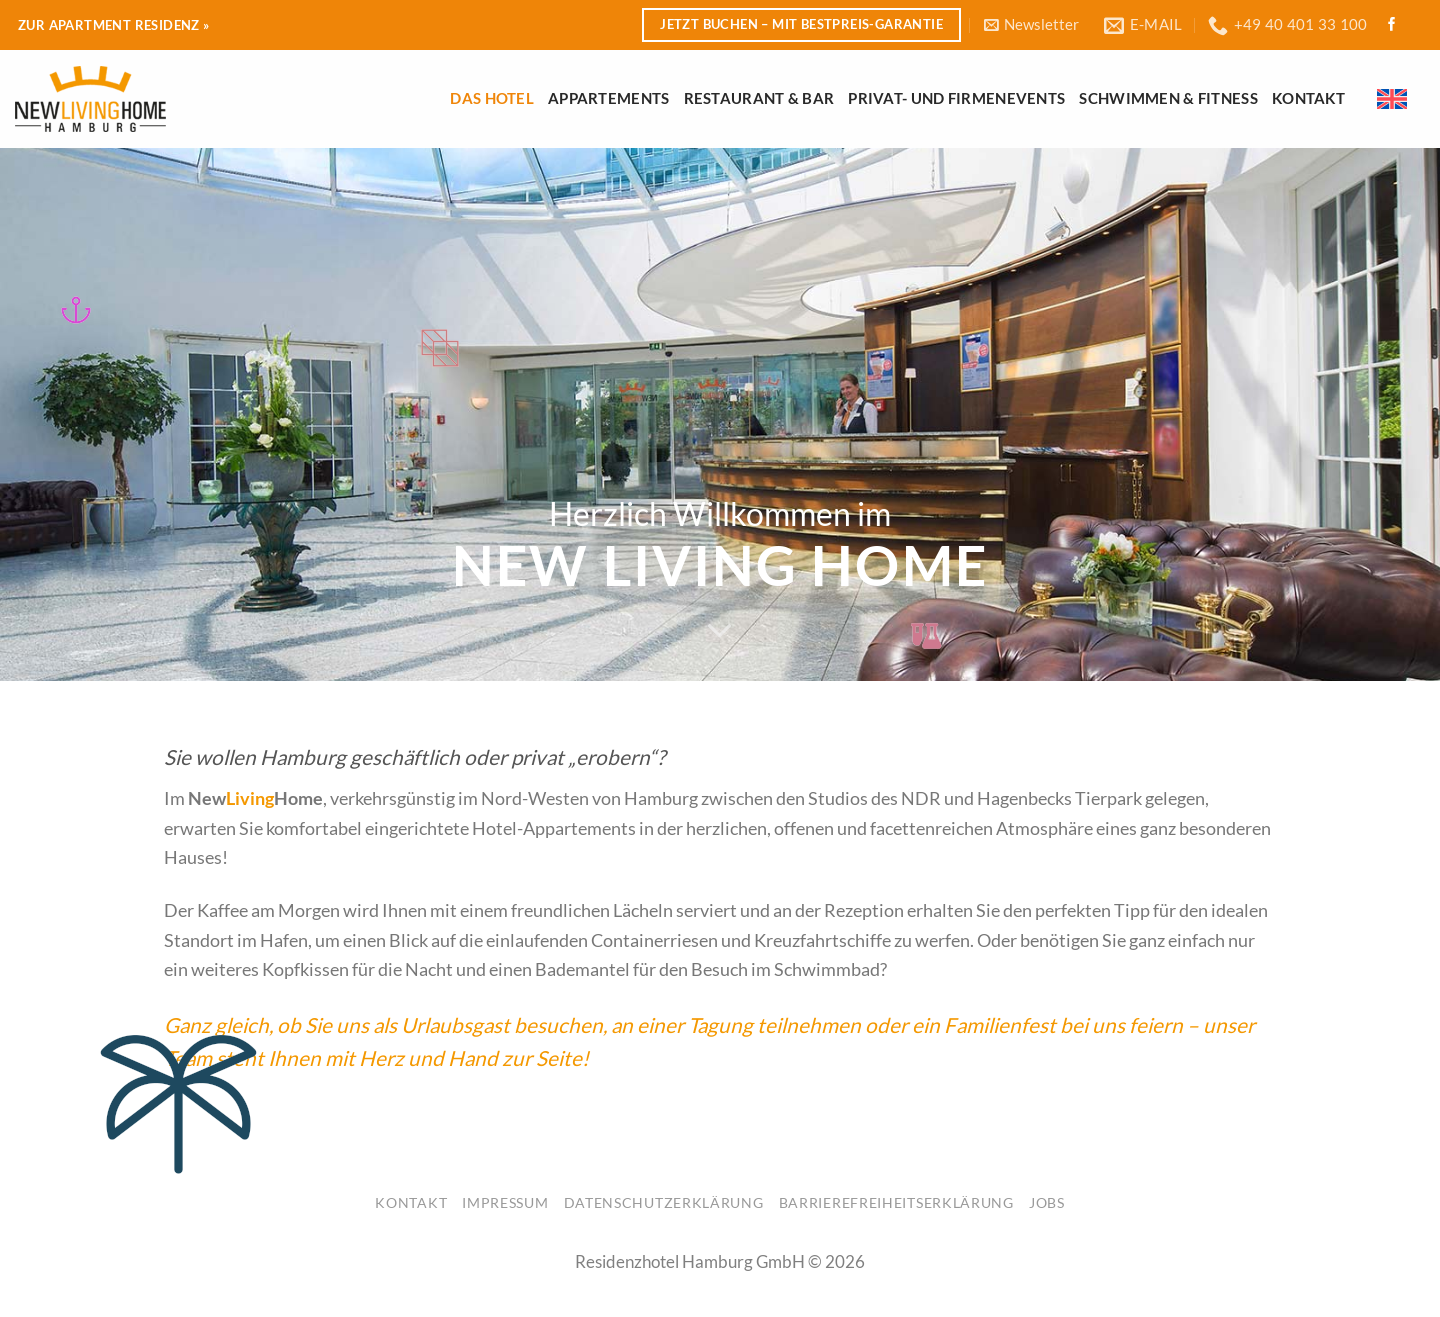  I want to click on exclude overlapping areas in shape editing, so click(440, 348).